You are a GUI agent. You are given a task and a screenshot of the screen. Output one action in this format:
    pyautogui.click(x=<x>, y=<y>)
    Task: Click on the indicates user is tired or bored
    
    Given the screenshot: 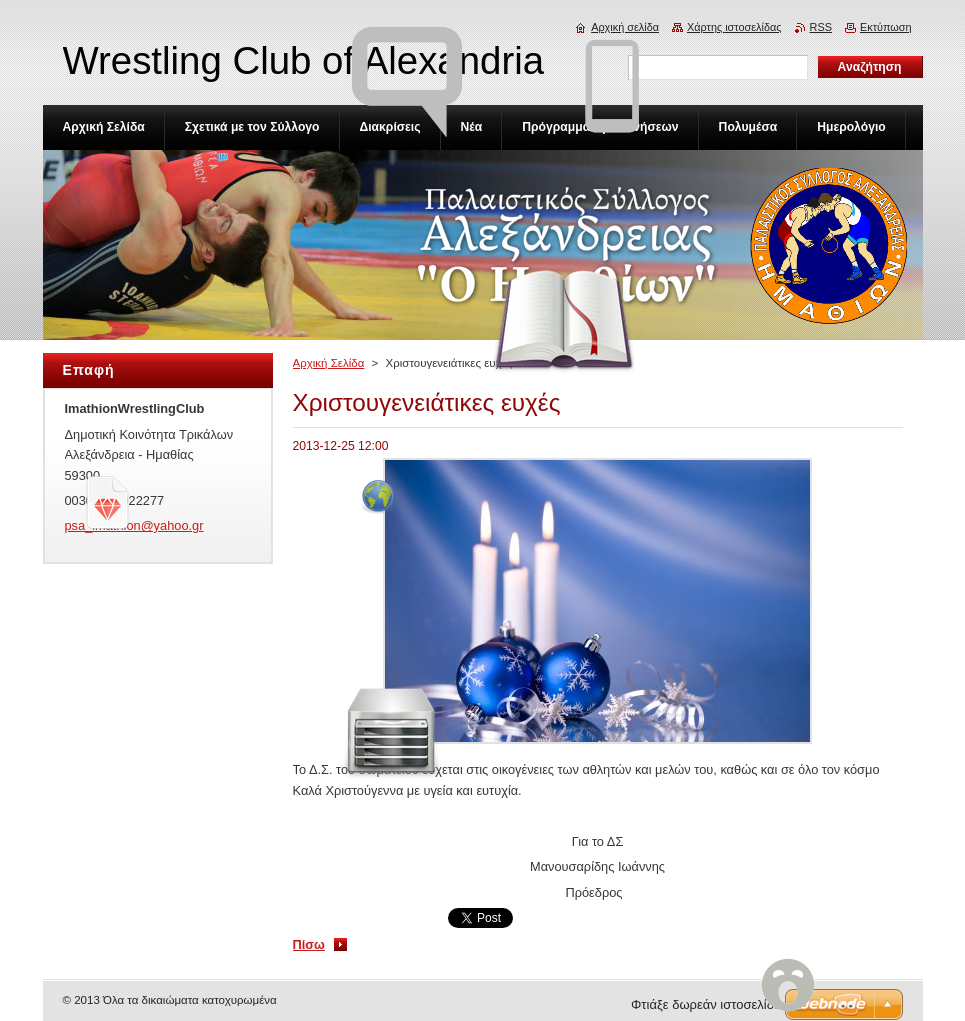 What is the action you would take?
    pyautogui.click(x=788, y=985)
    